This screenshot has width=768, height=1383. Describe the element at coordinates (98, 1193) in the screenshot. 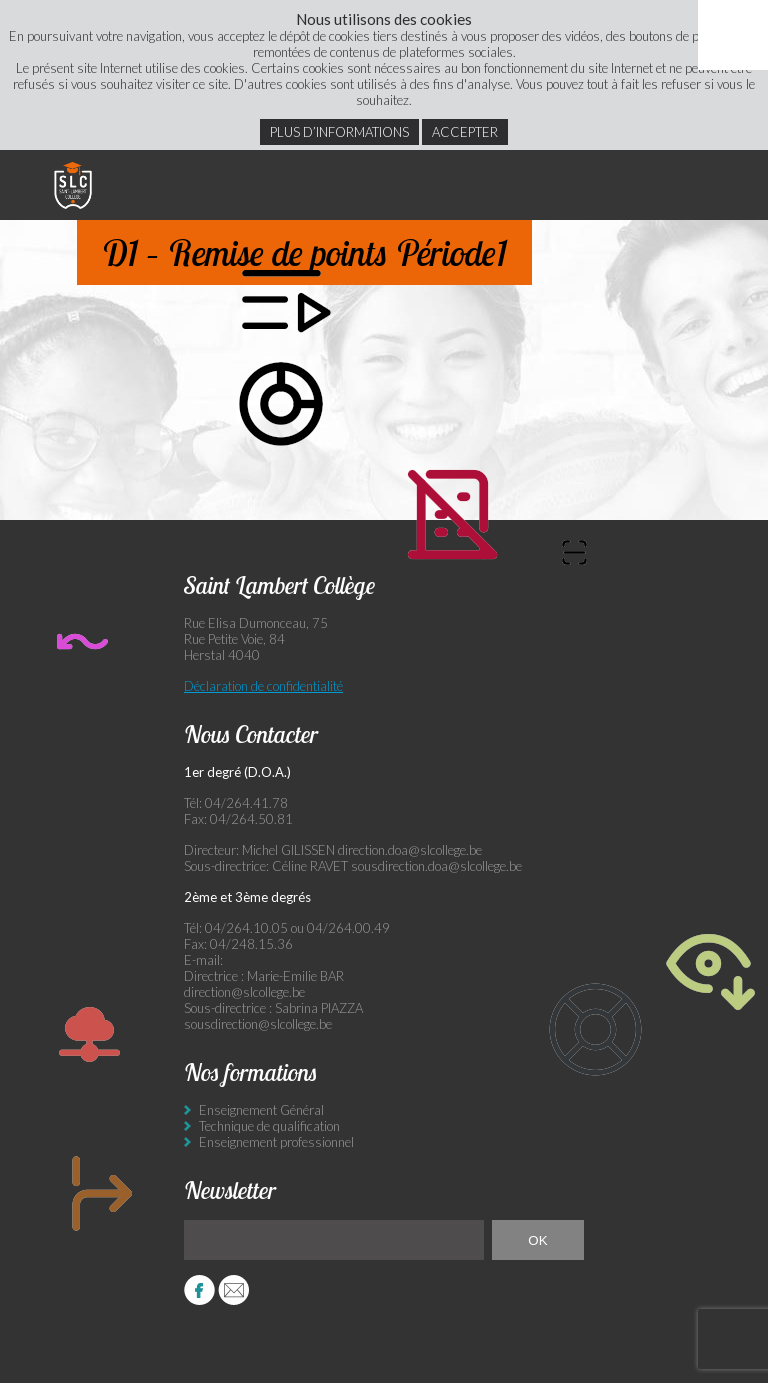

I see `take the next right turn` at that location.